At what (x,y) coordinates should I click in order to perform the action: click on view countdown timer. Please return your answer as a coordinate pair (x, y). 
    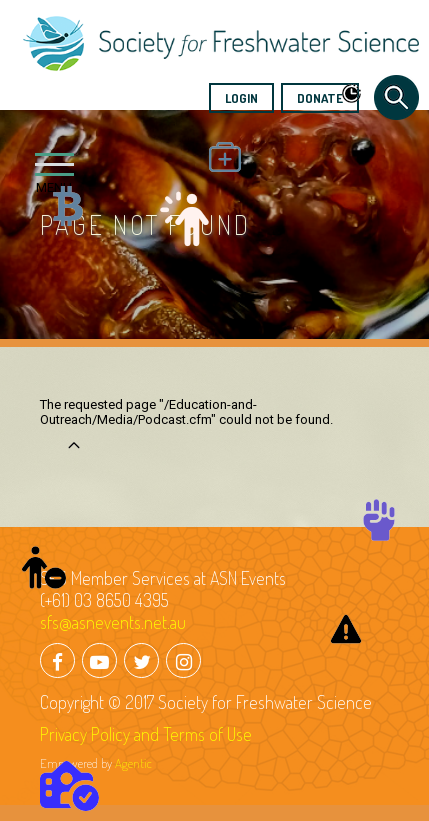
    Looking at the image, I should click on (351, 93).